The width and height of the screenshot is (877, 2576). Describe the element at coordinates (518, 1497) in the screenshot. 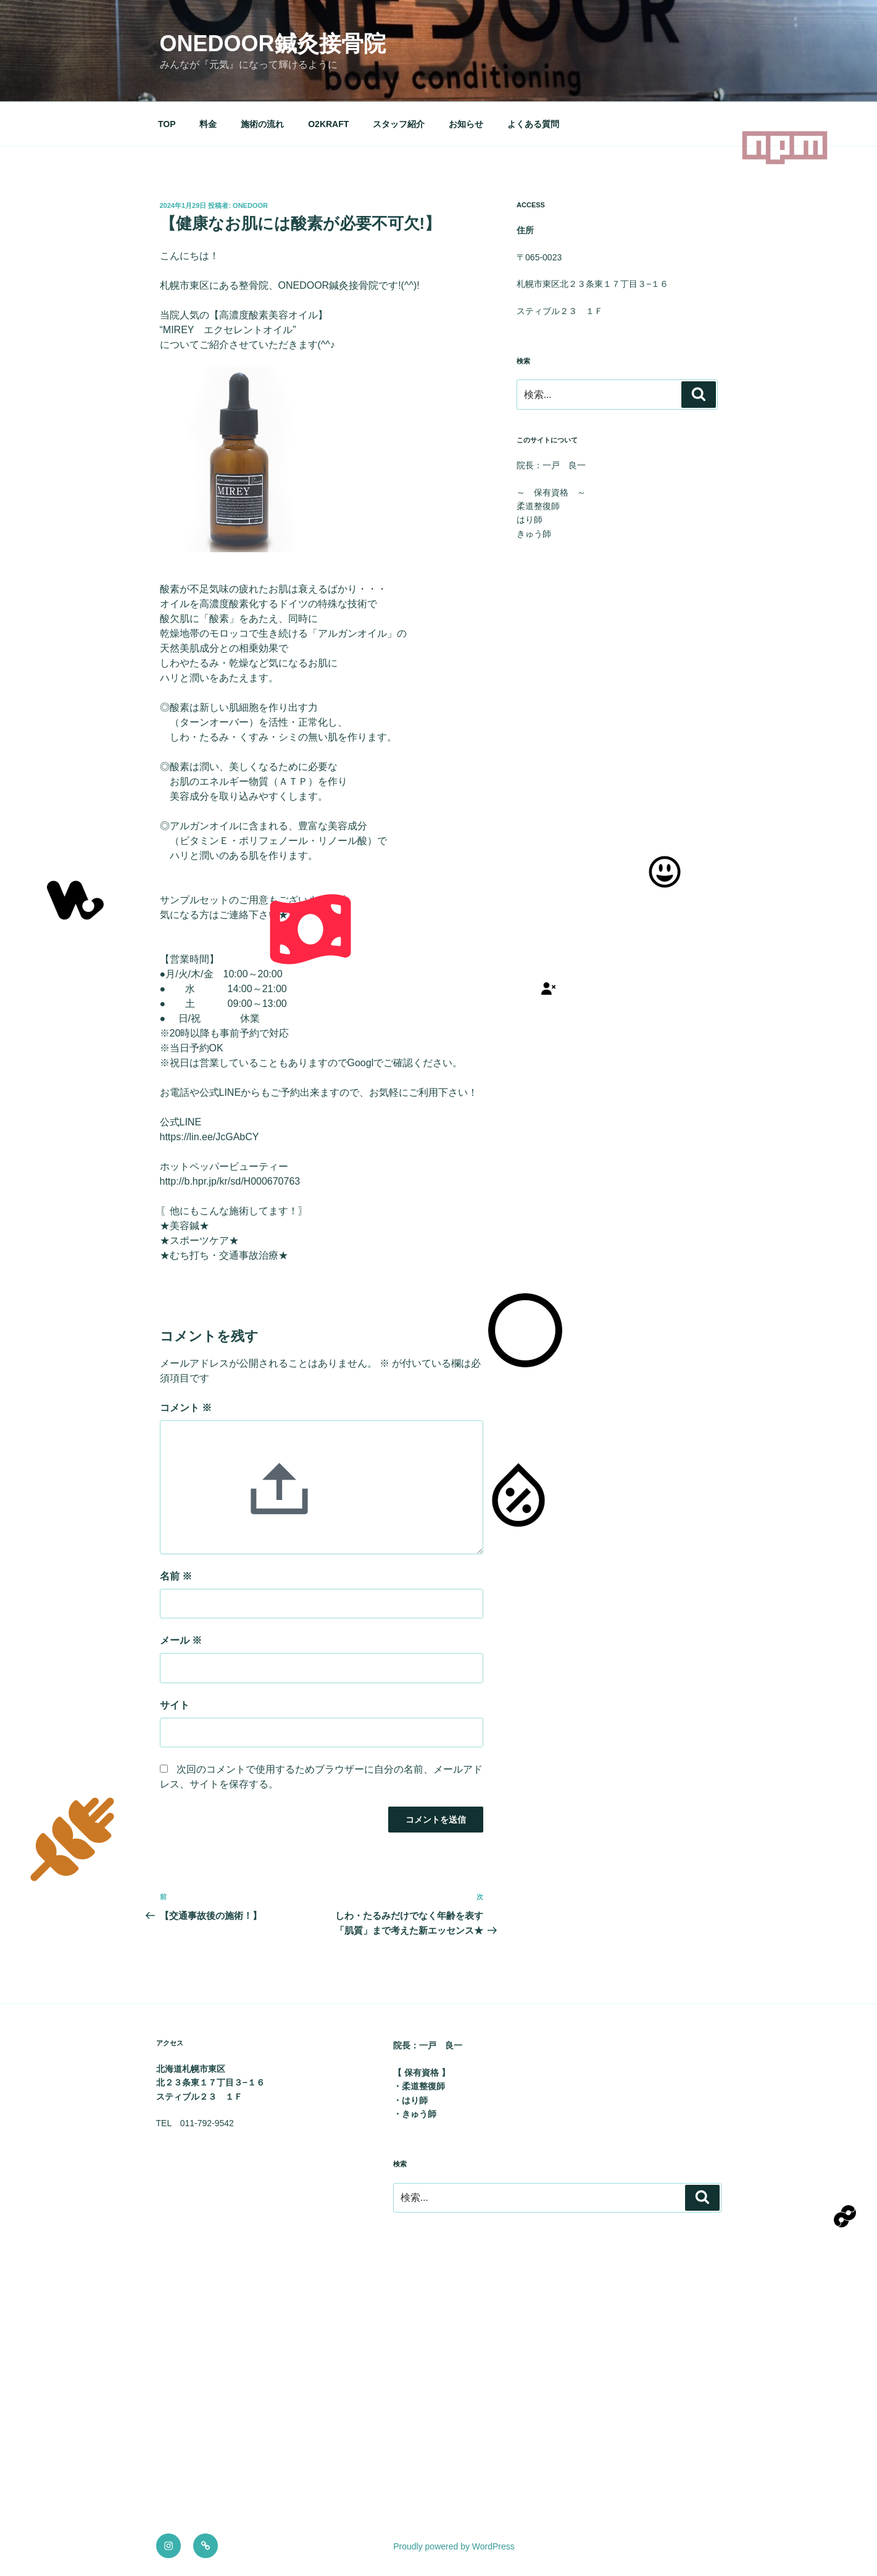

I see `view current humidity level` at that location.